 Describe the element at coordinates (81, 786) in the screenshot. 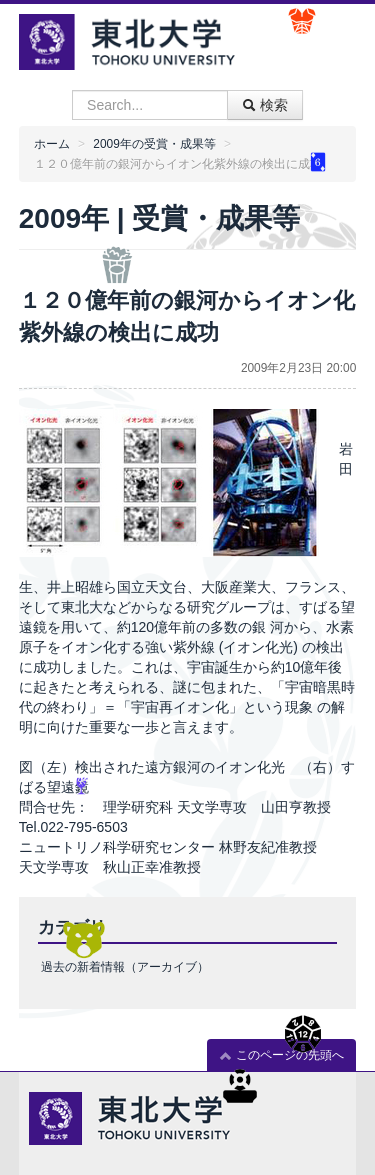

I see `indicates fragile item or breakable content` at that location.